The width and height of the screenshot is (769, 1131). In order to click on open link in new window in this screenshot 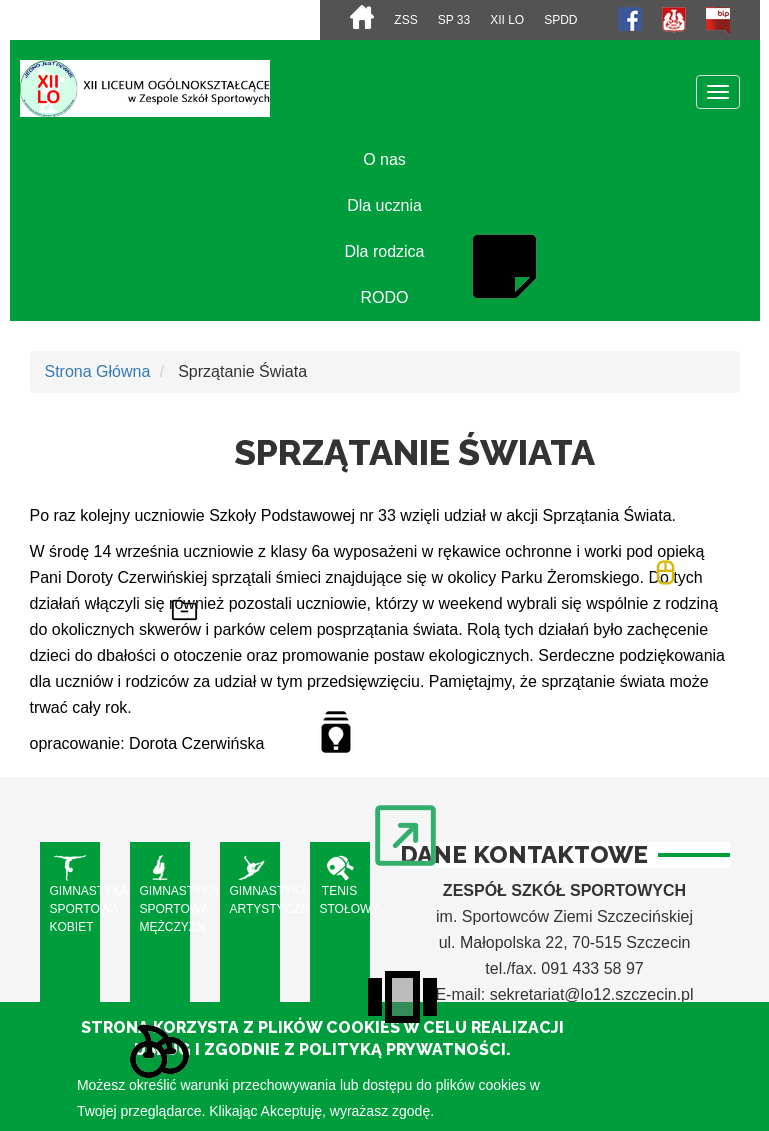, I will do `click(405, 835)`.